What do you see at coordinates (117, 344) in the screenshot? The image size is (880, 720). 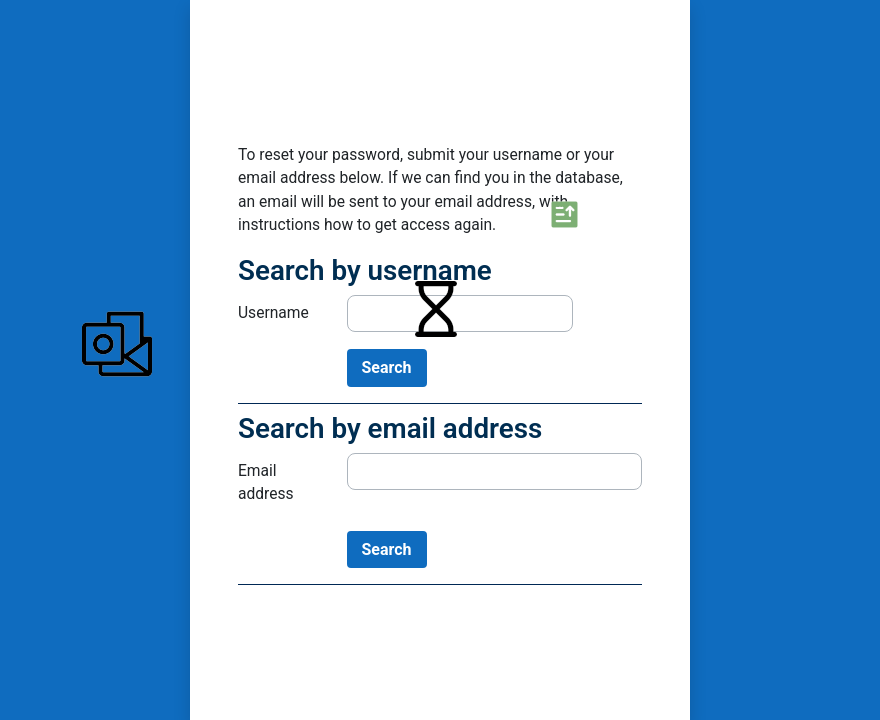 I see `open Microsoft Outlook email` at bounding box center [117, 344].